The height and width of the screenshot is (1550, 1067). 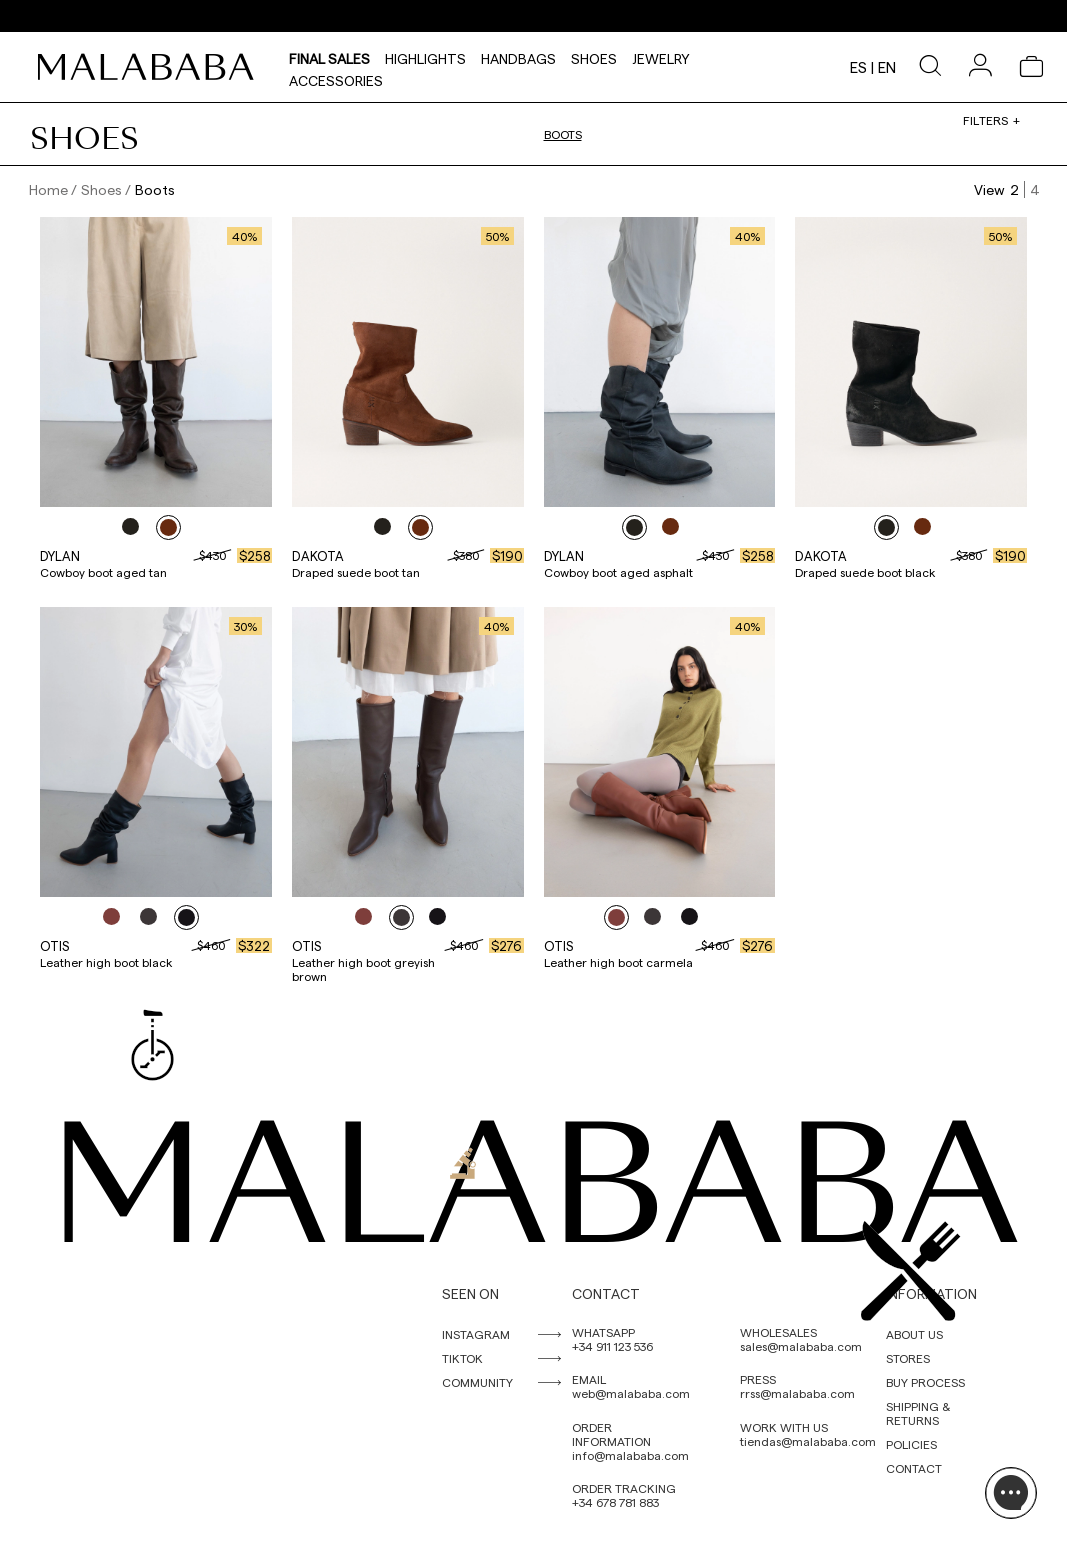 What do you see at coordinates (463, 1163) in the screenshot?
I see `access research or analysis tools` at bounding box center [463, 1163].